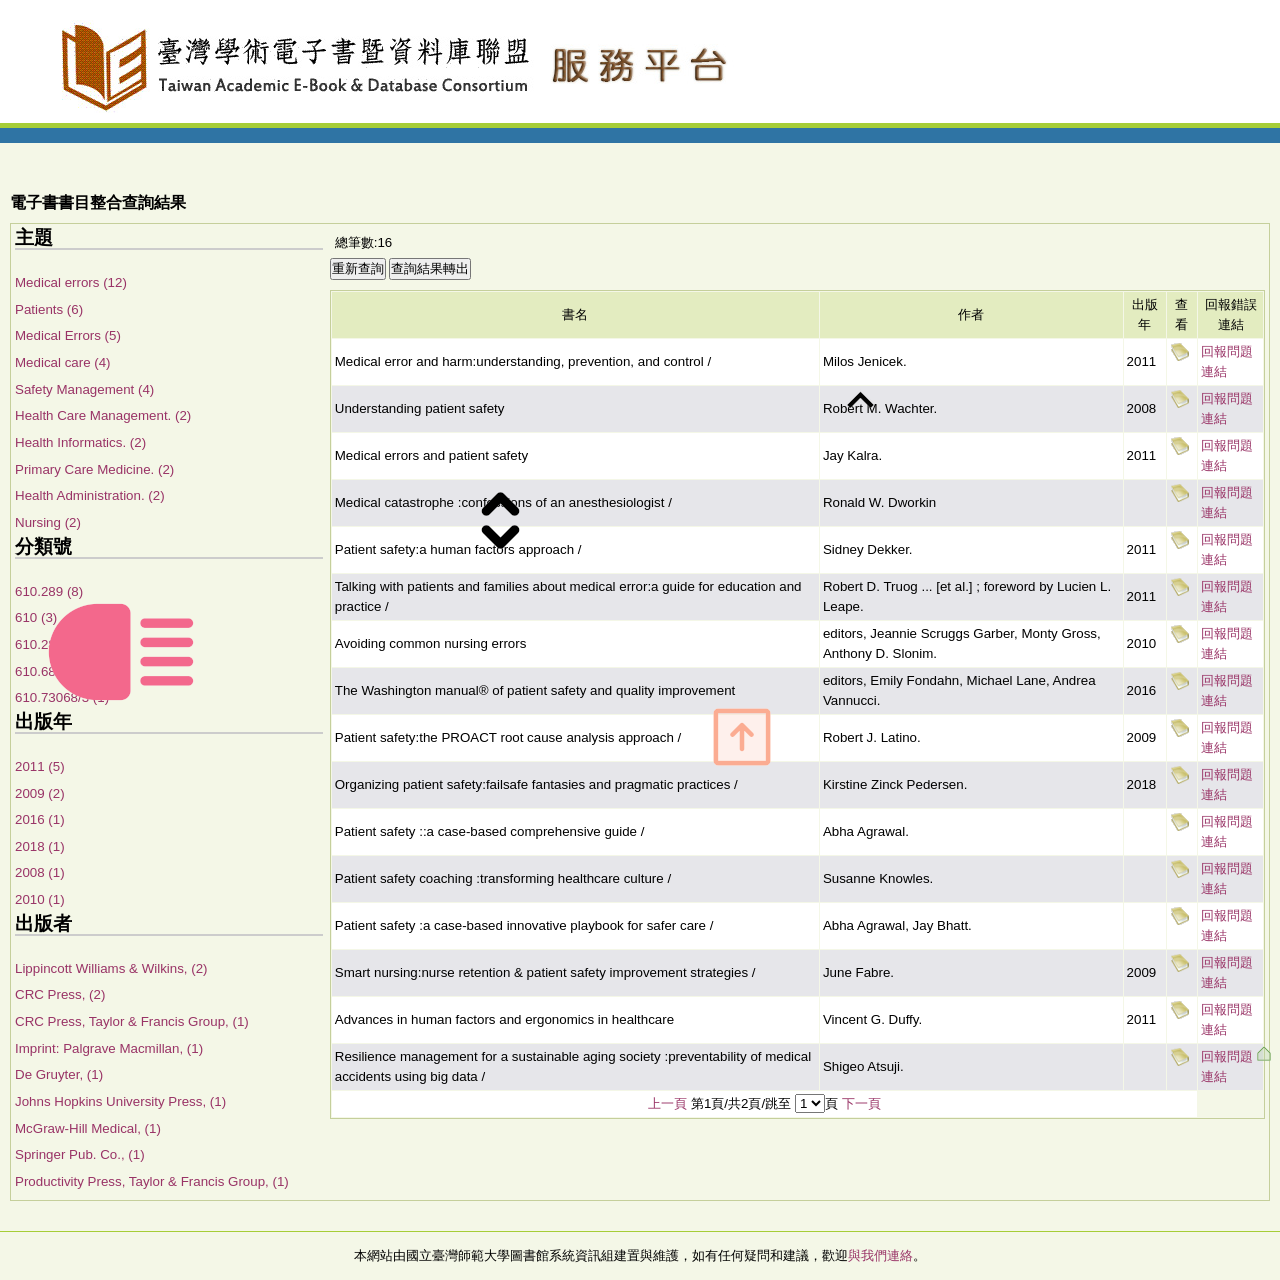  I want to click on expand or collapse a section, so click(500, 520).